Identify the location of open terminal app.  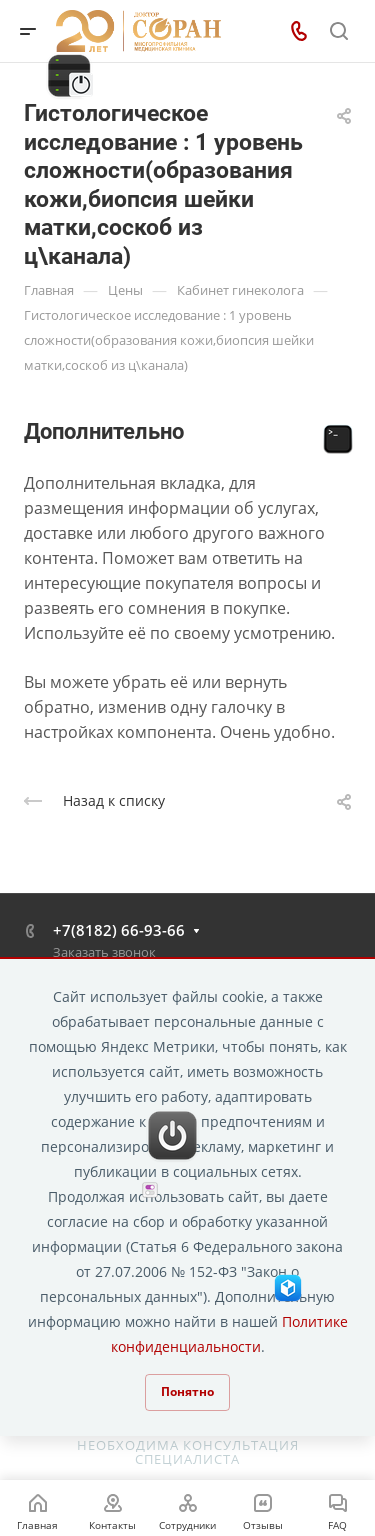
(338, 439).